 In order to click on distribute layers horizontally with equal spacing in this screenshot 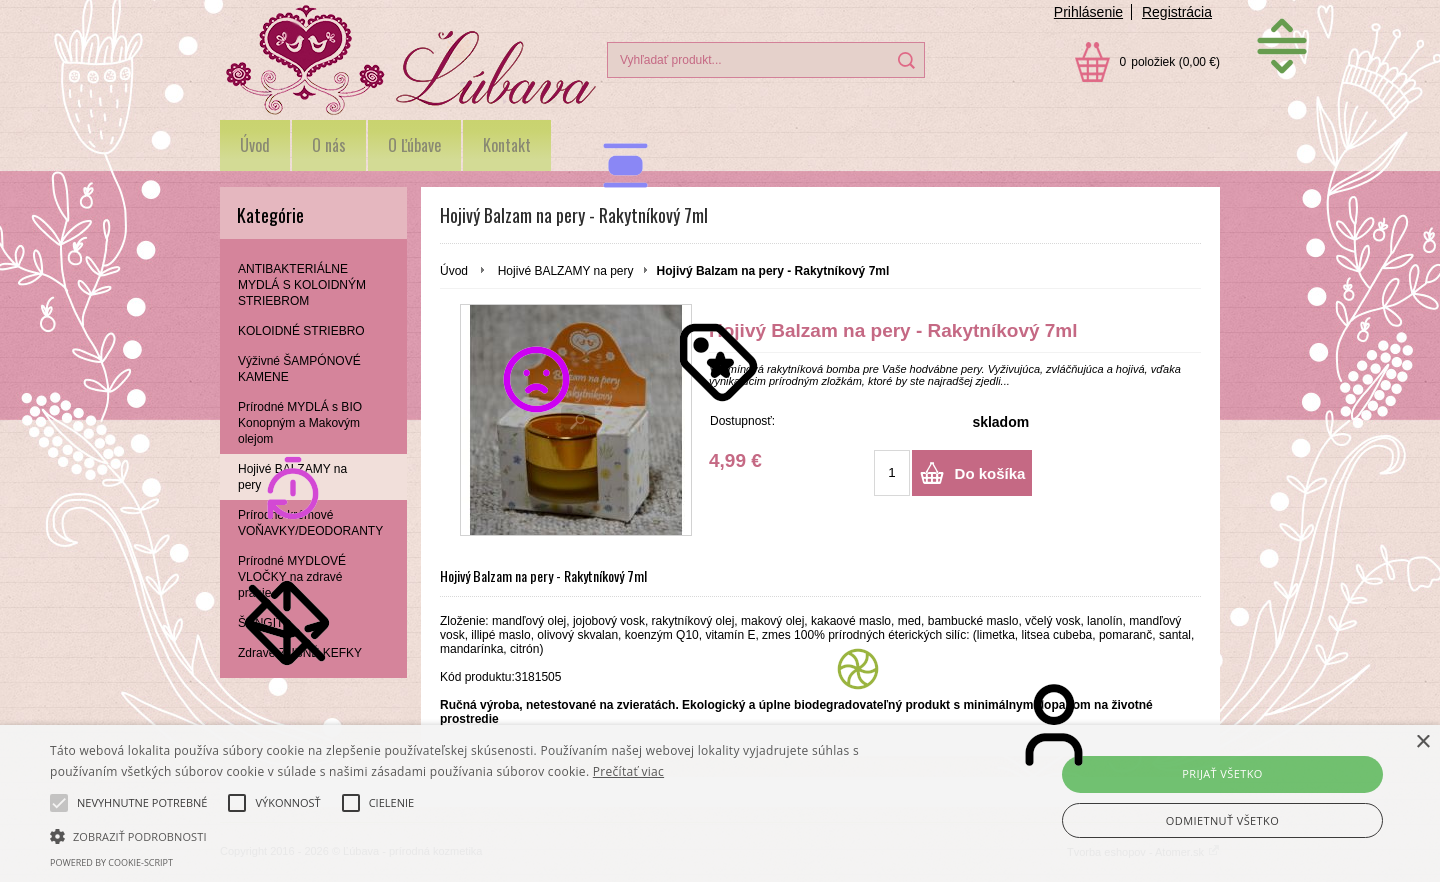, I will do `click(625, 165)`.